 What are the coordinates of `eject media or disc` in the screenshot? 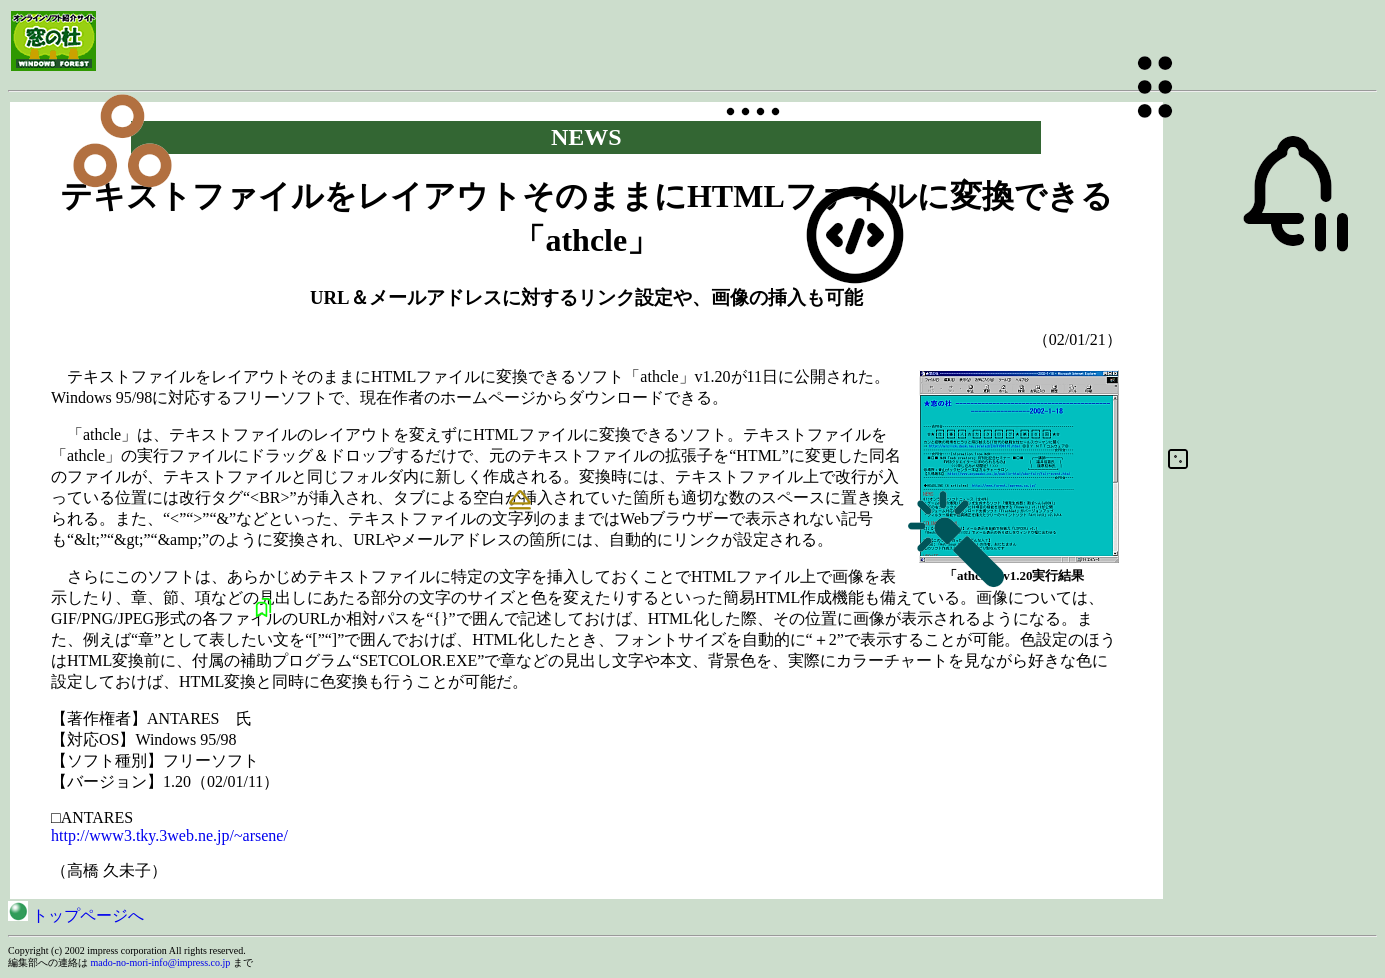 It's located at (520, 501).